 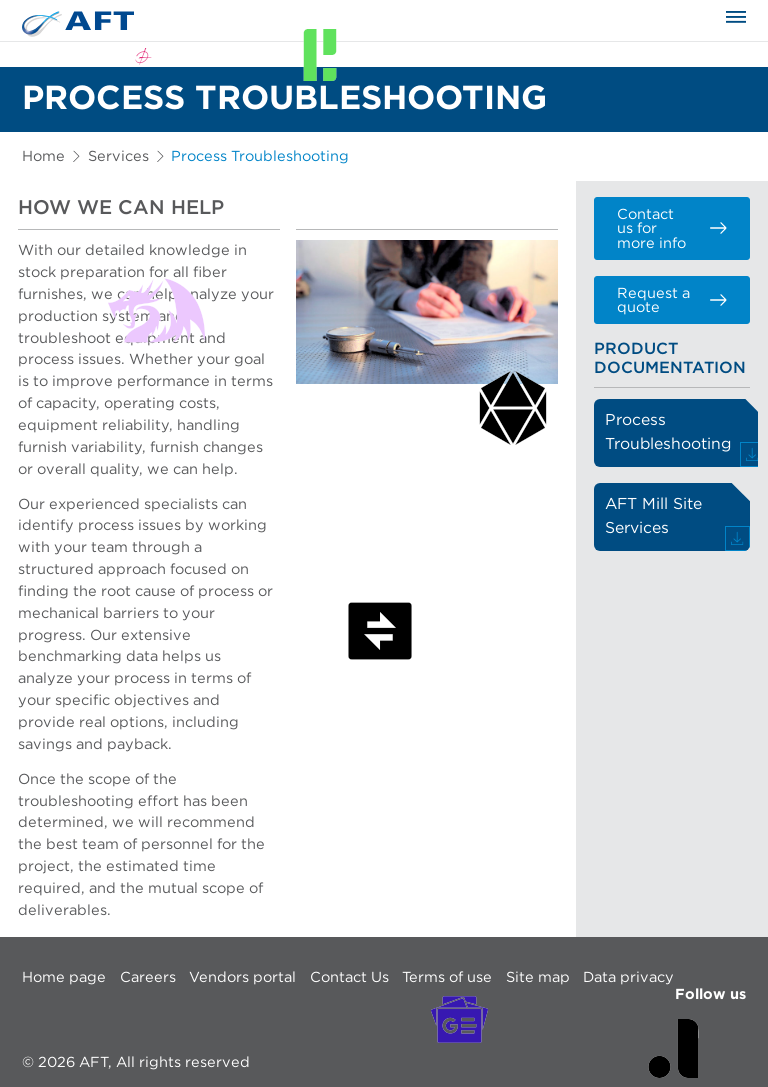 I want to click on redragon brand logo, so click(x=156, y=310).